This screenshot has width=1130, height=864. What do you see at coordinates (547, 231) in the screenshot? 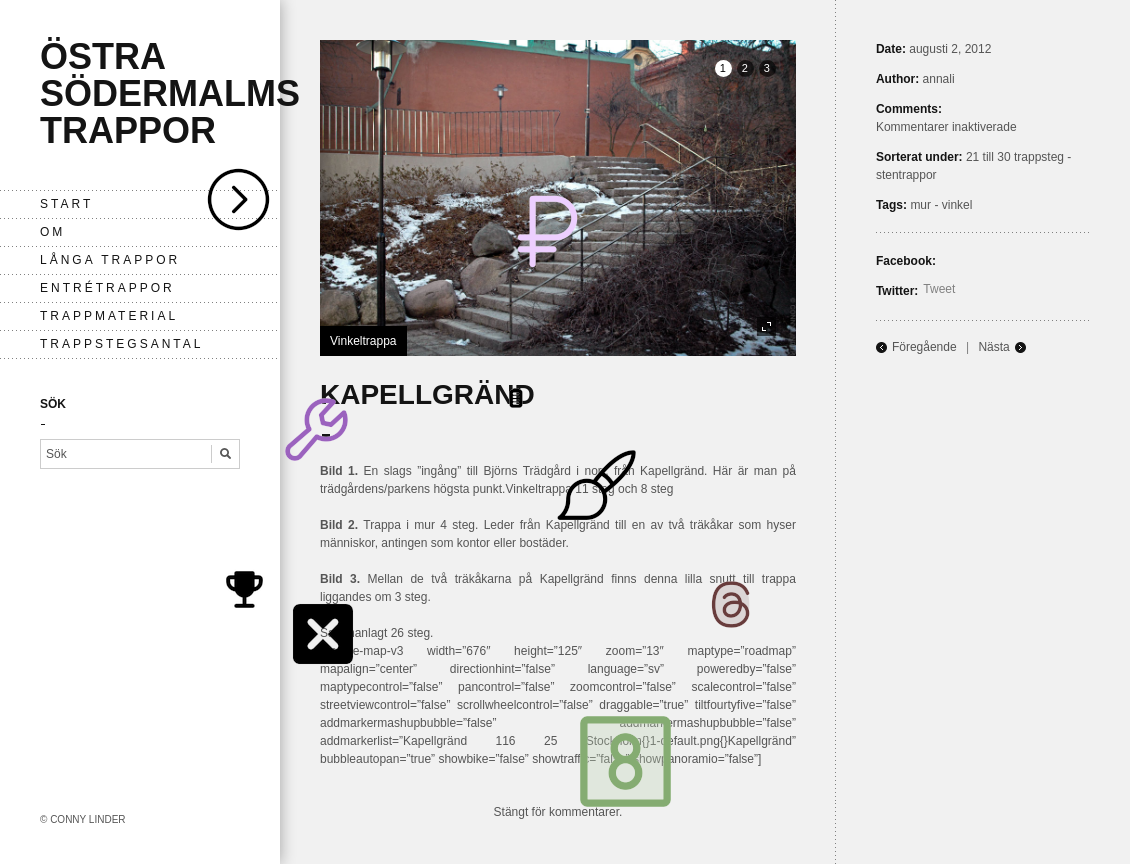
I see `view prices in russian rubles` at bounding box center [547, 231].